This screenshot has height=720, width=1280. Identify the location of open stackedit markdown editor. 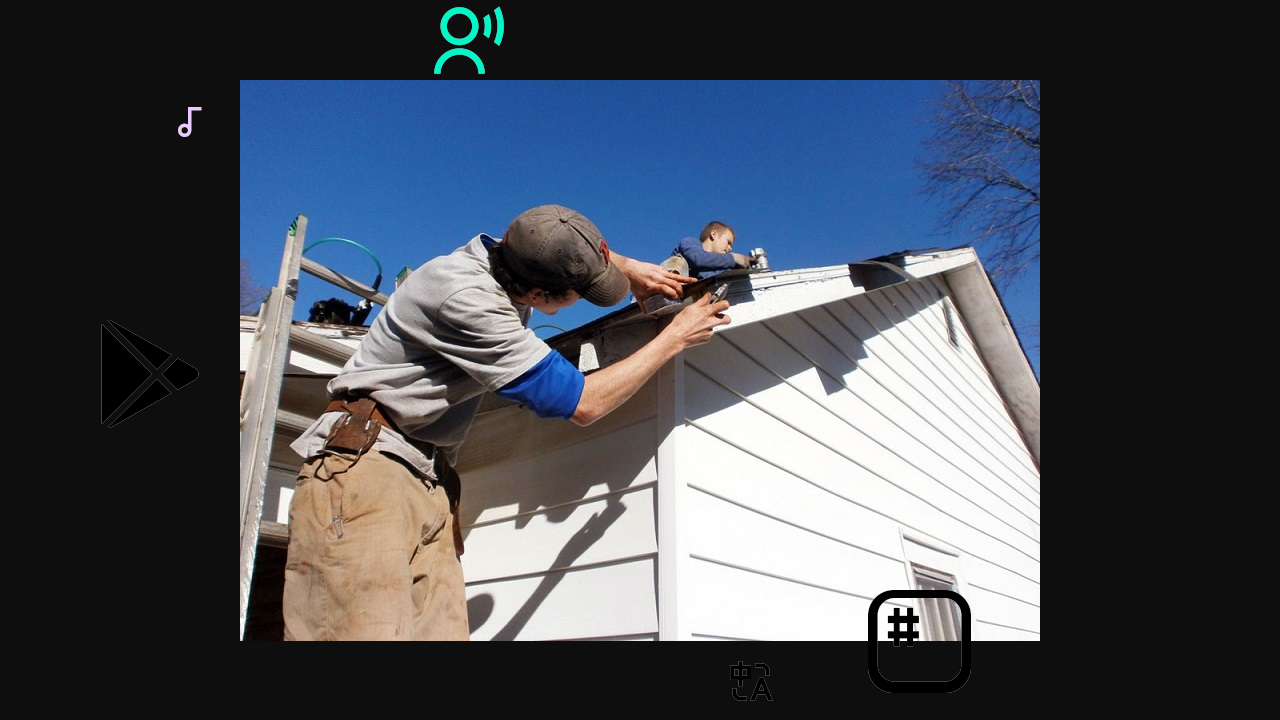
(919, 641).